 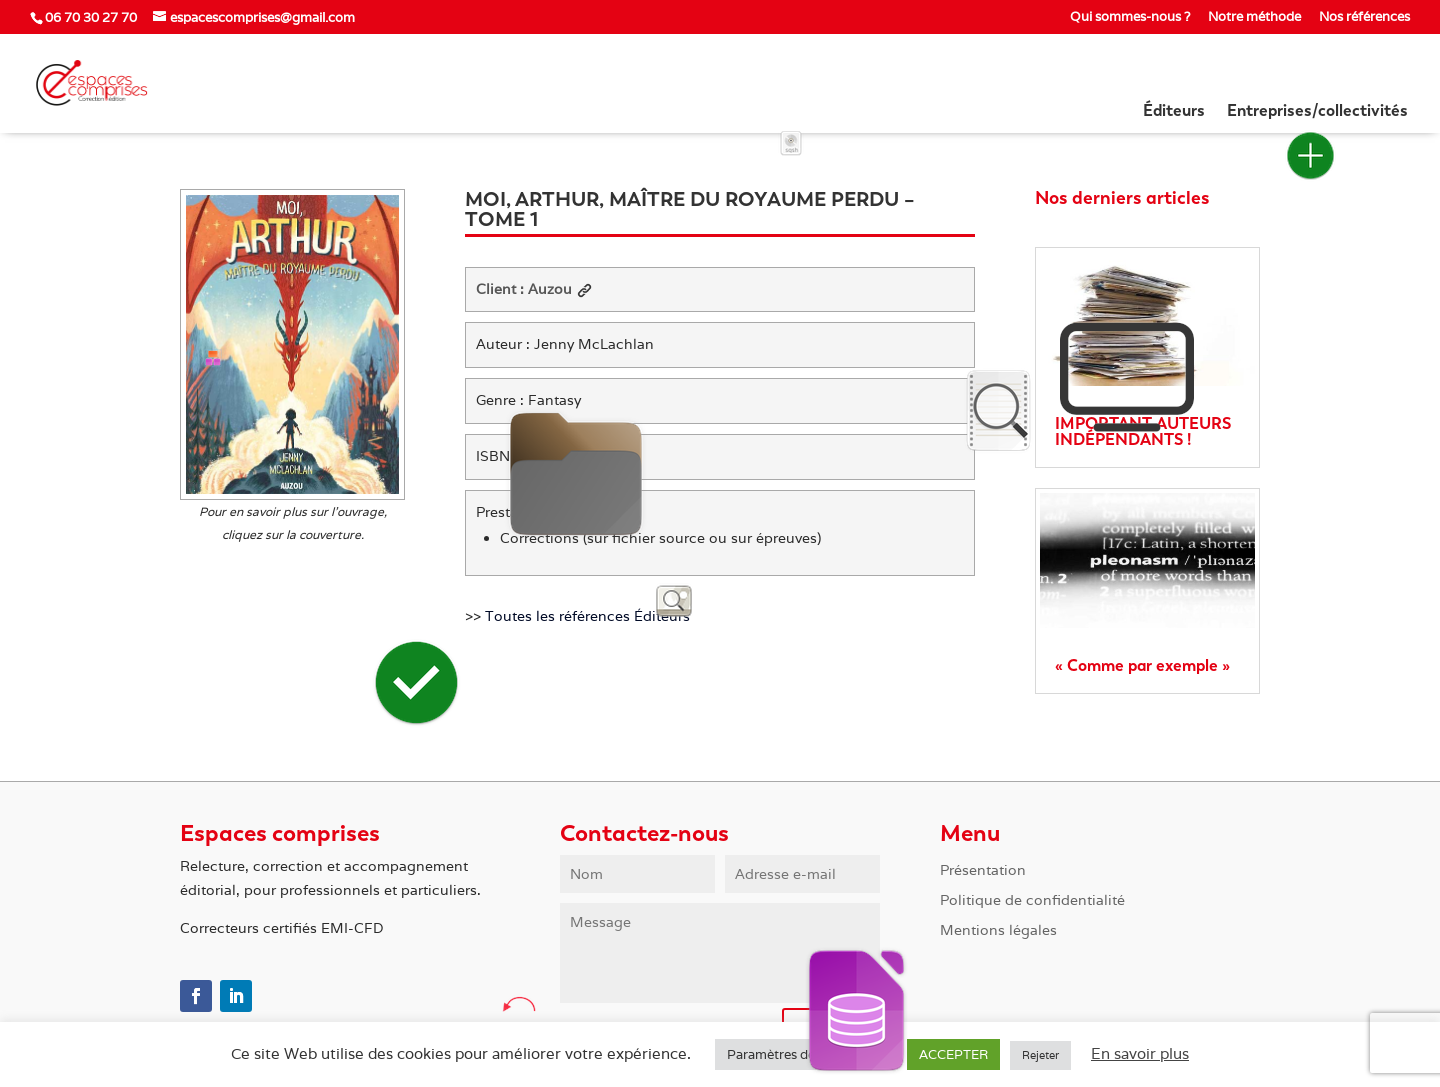 I want to click on drop files here to move them into this folder, so click(x=576, y=474).